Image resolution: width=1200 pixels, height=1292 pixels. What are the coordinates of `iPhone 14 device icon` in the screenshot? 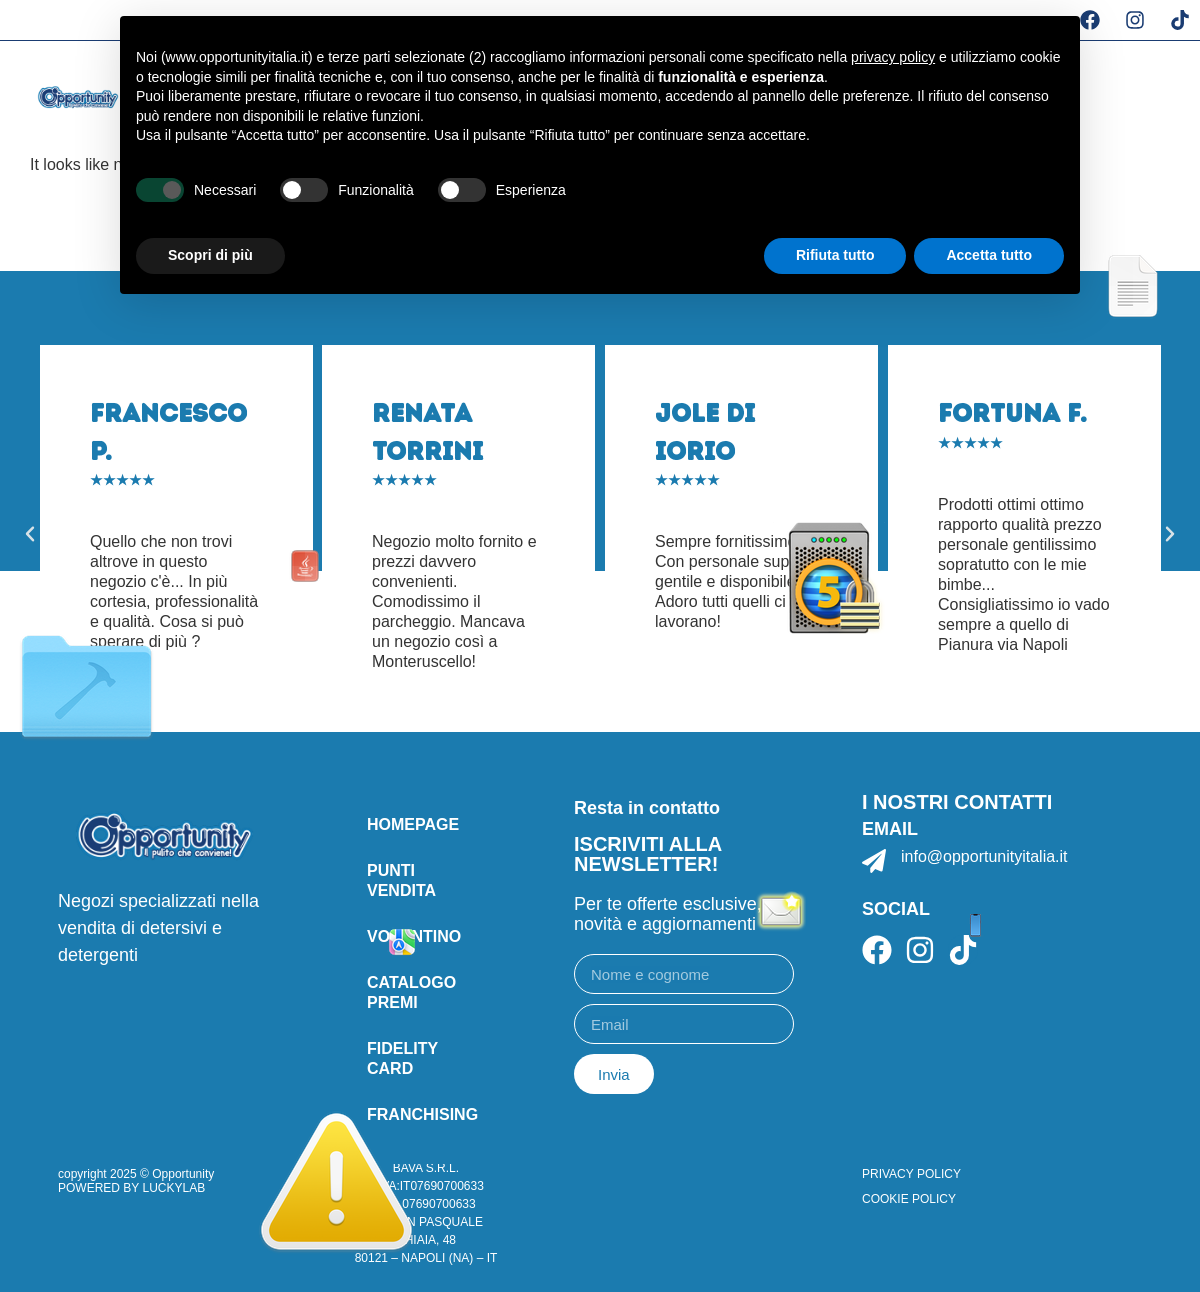 It's located at (975, 925).